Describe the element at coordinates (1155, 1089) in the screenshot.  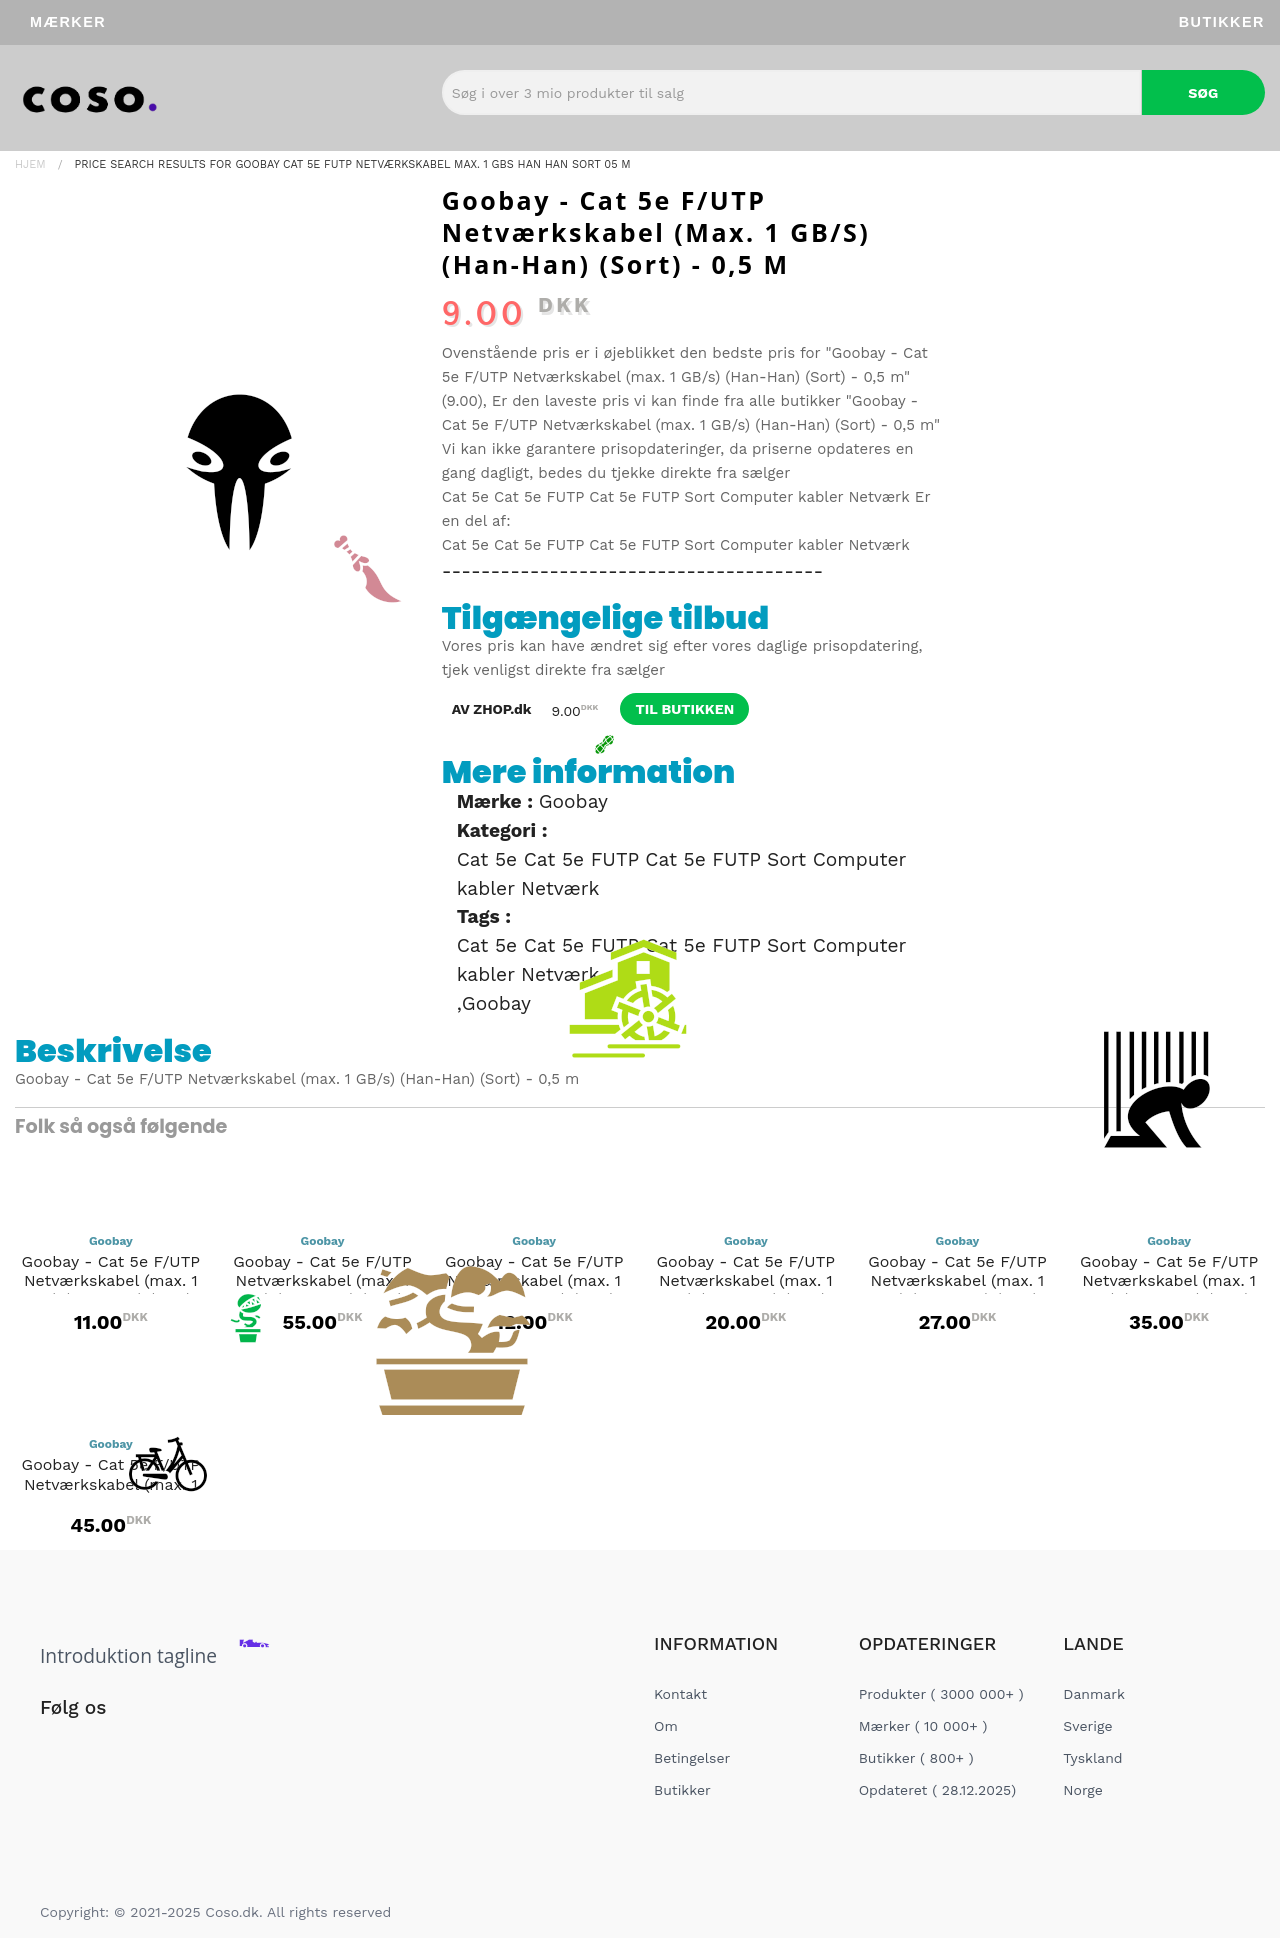
I see `indicates a defeated or game over state` at that location.